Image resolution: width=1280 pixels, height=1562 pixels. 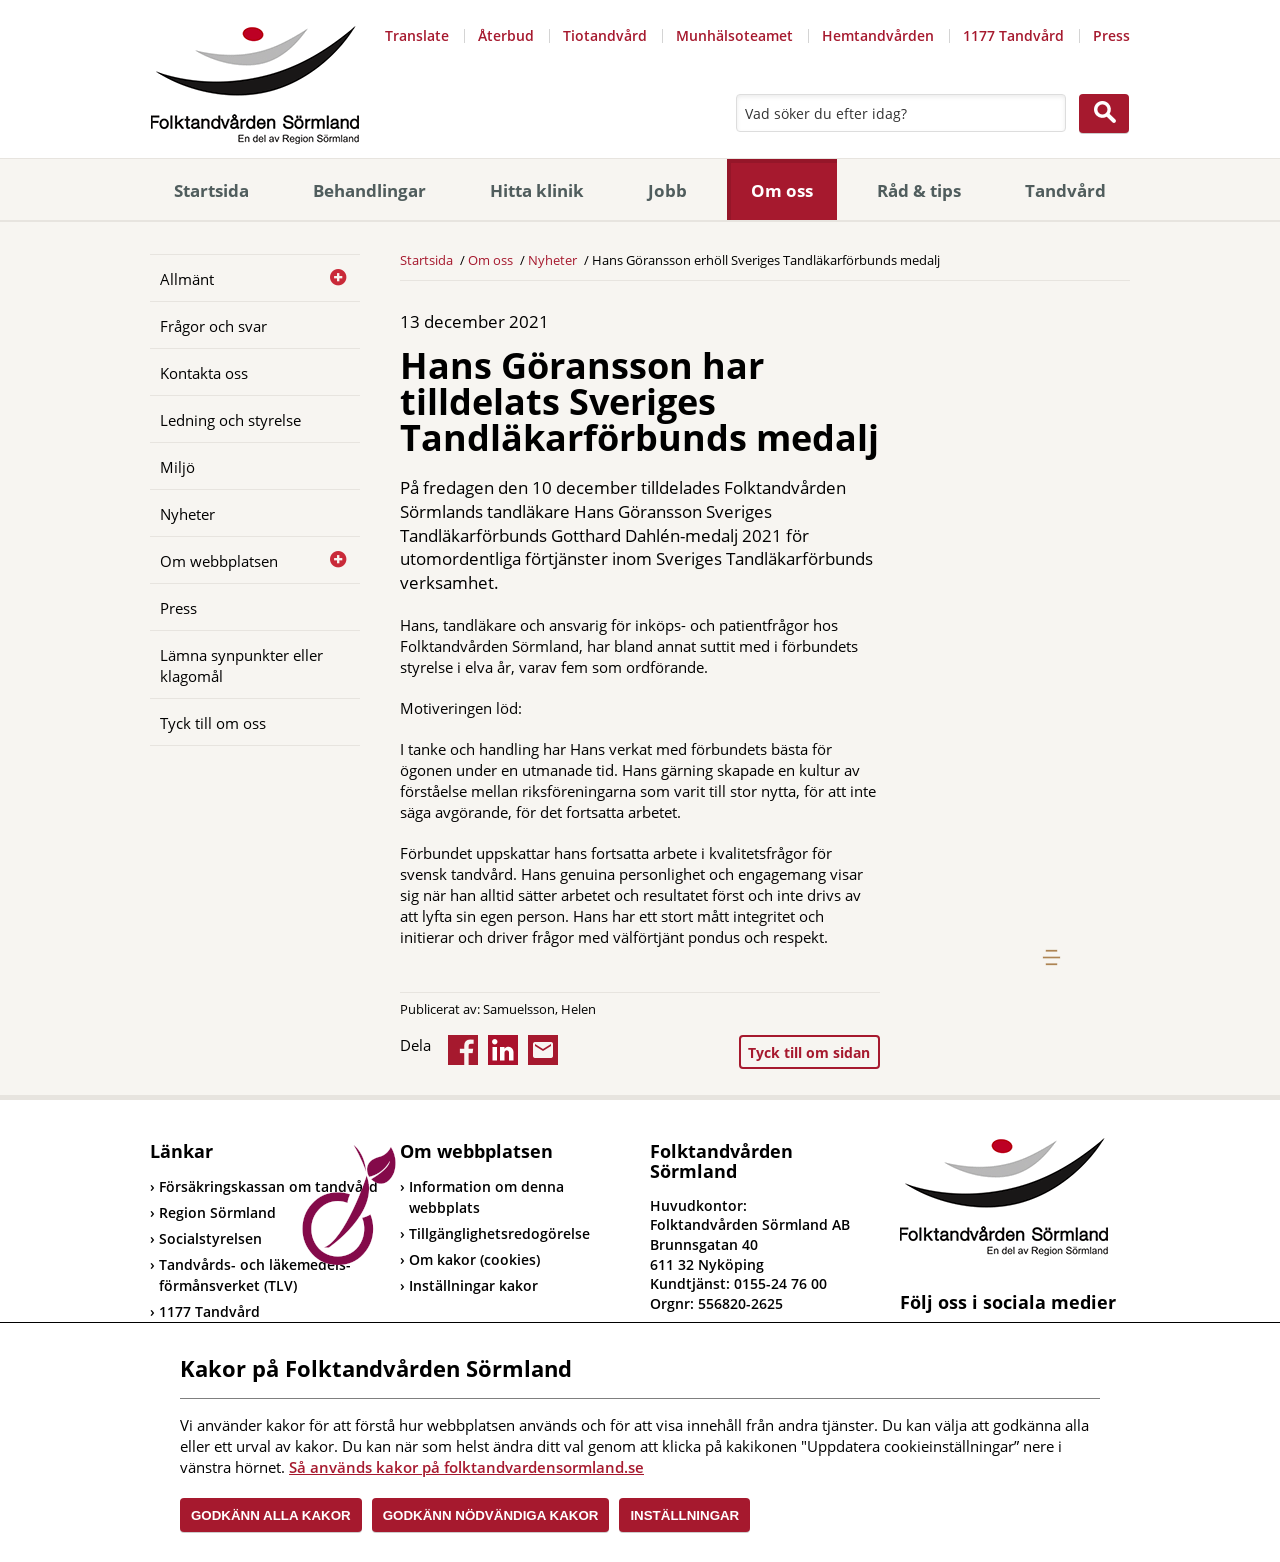 What do you see at coordinates (1051, 957) in the screenshot?
I see `open navigation menu` at bounding box center [1051, 957].